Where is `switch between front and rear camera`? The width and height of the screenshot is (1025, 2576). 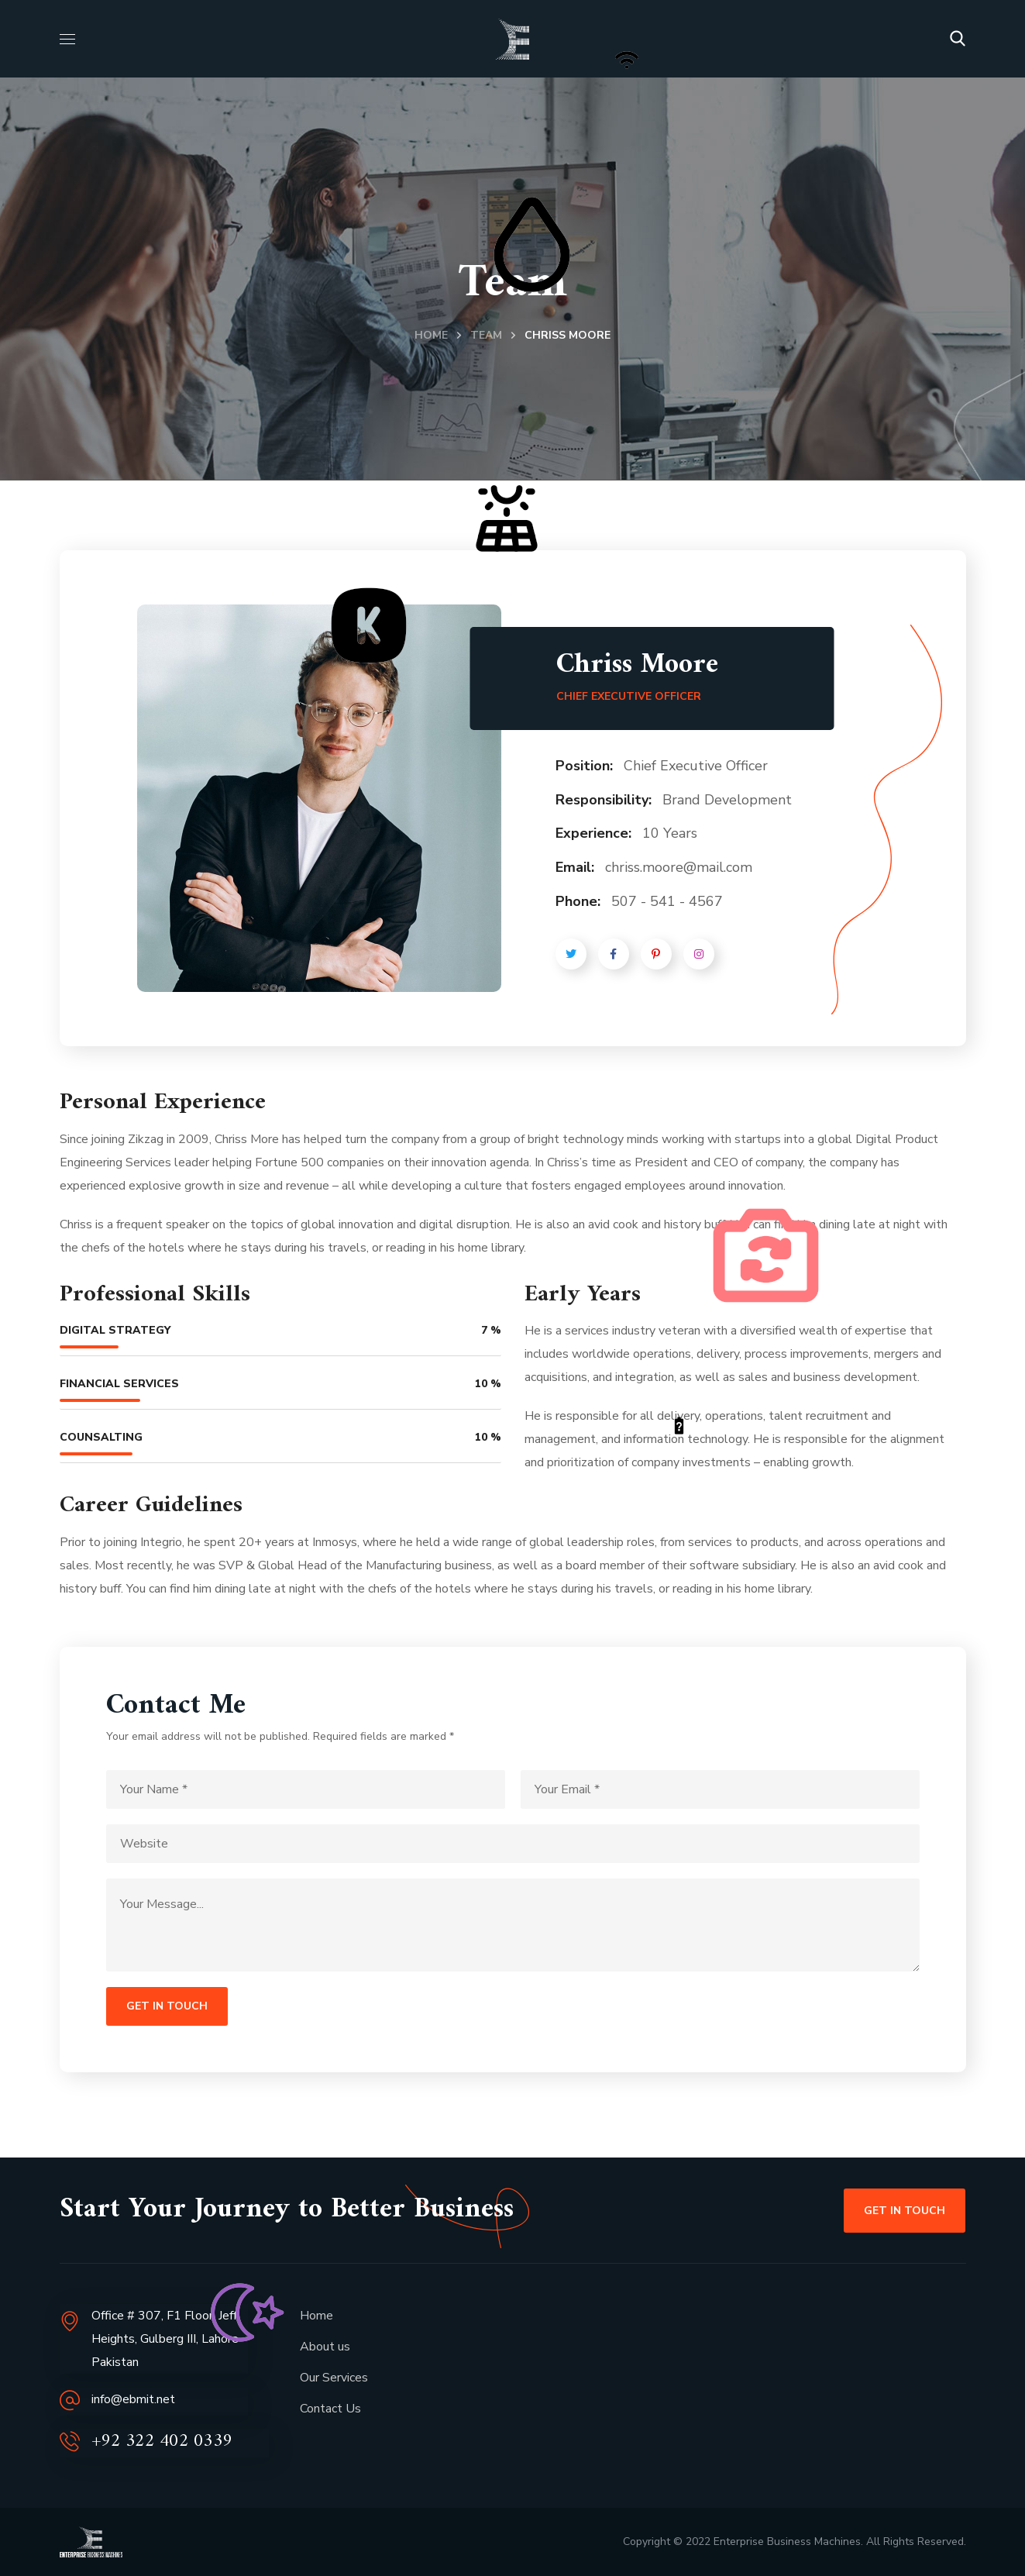 switch between front and rear camera is located at coordinates (765, 1257).